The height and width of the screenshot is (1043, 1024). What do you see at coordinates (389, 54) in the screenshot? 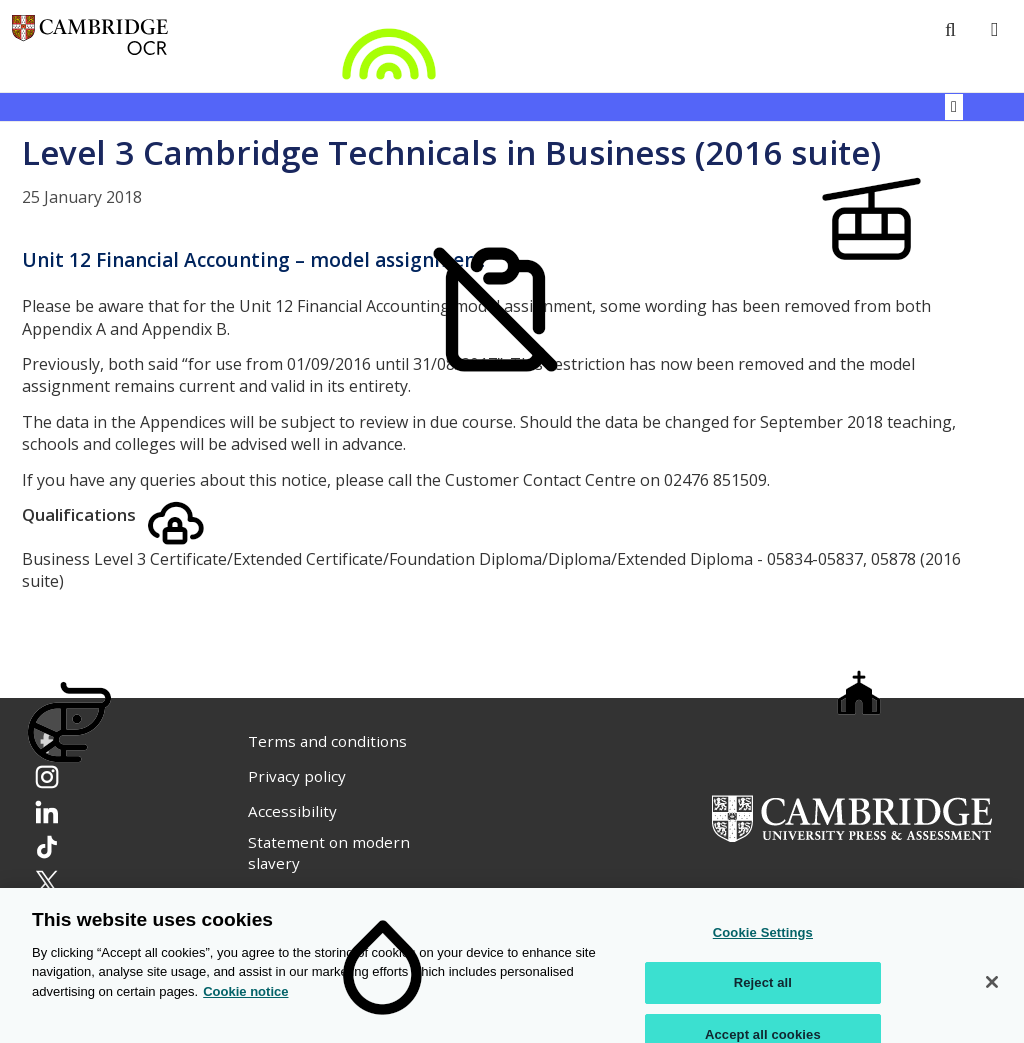
I see `indicates pride or LGBTQ+ related content` at bounding box center [389, 54].